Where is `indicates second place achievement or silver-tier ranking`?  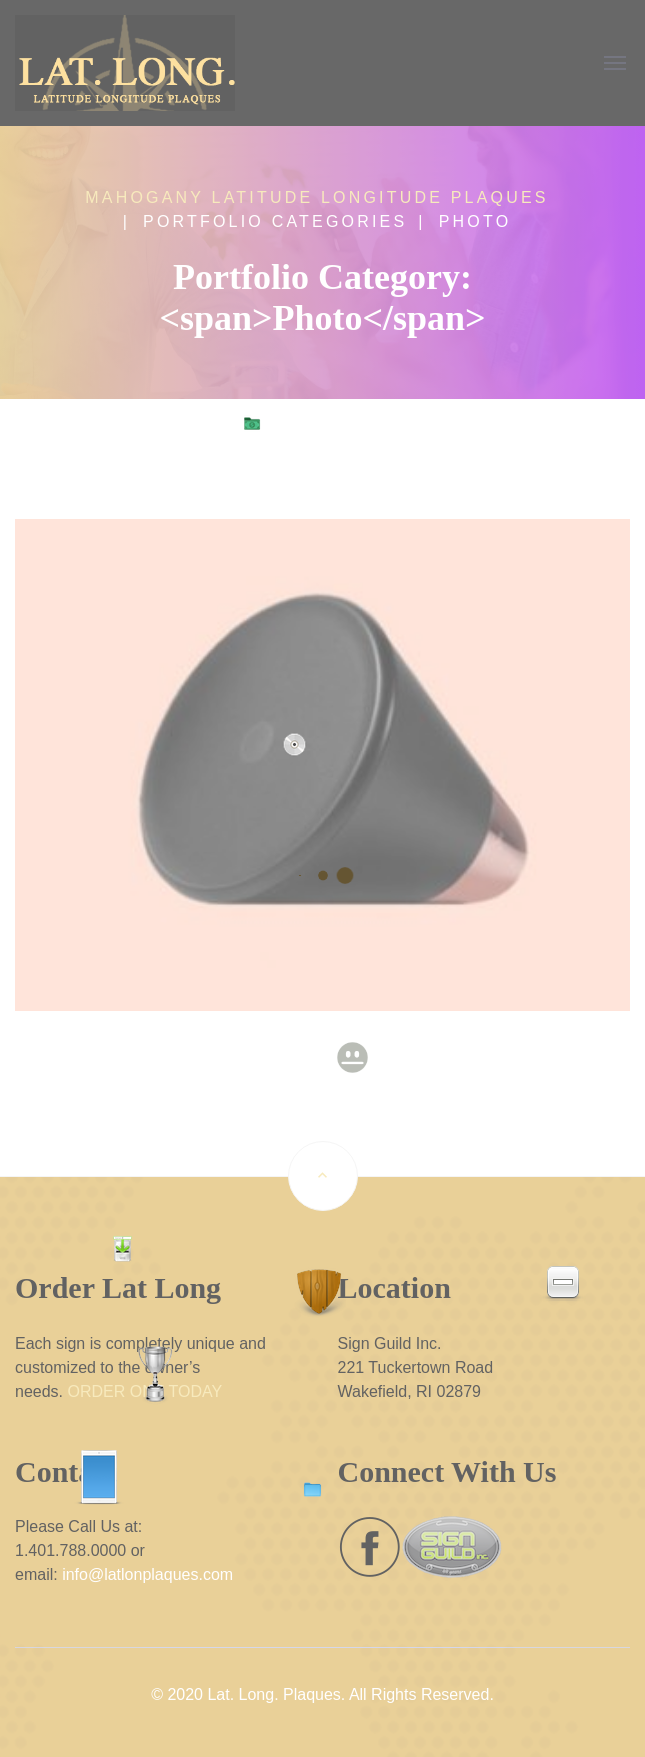
indicates second place achievement or silver-tier ranking is located at coordinates (157, 1374).